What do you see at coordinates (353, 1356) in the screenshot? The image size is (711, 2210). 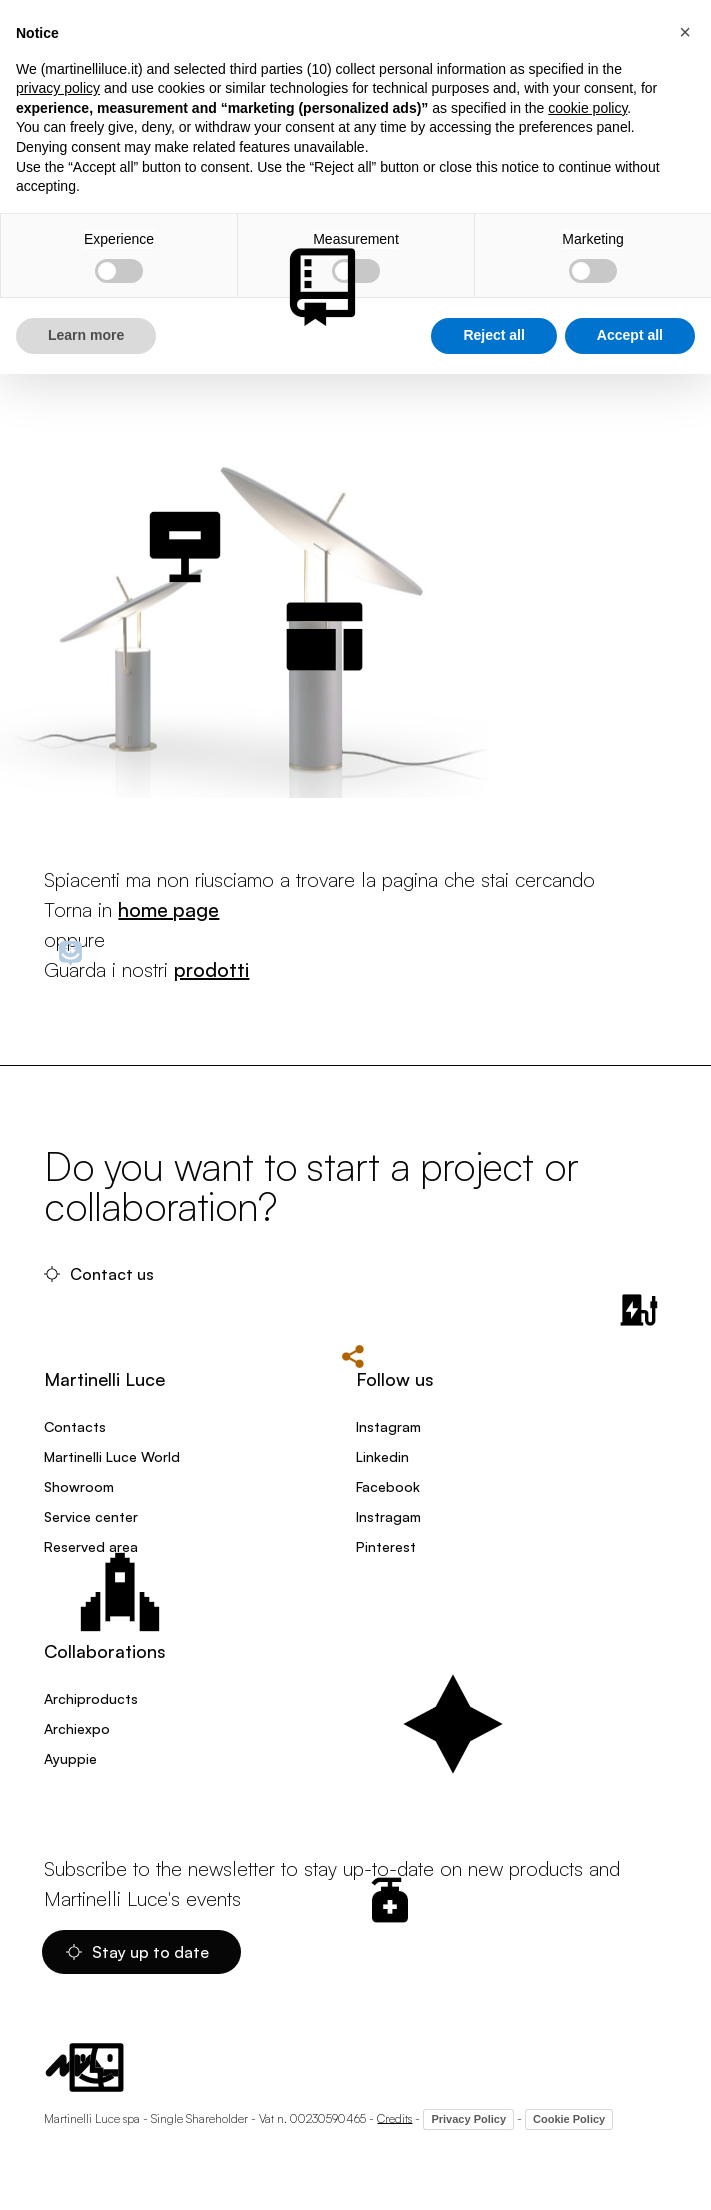 I see `share content with others` at bounding box center [353, 1356].